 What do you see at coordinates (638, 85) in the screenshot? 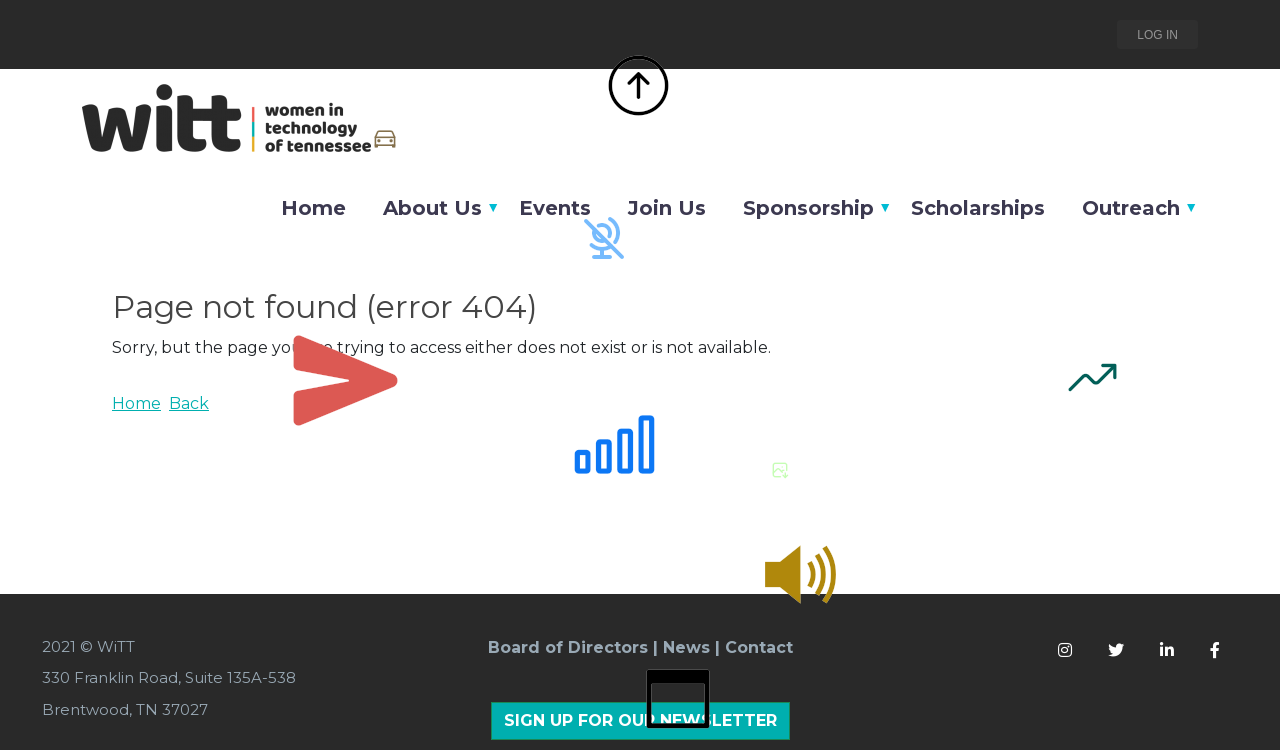
I see `scroll to top of page` at bounding box center [638, 85].